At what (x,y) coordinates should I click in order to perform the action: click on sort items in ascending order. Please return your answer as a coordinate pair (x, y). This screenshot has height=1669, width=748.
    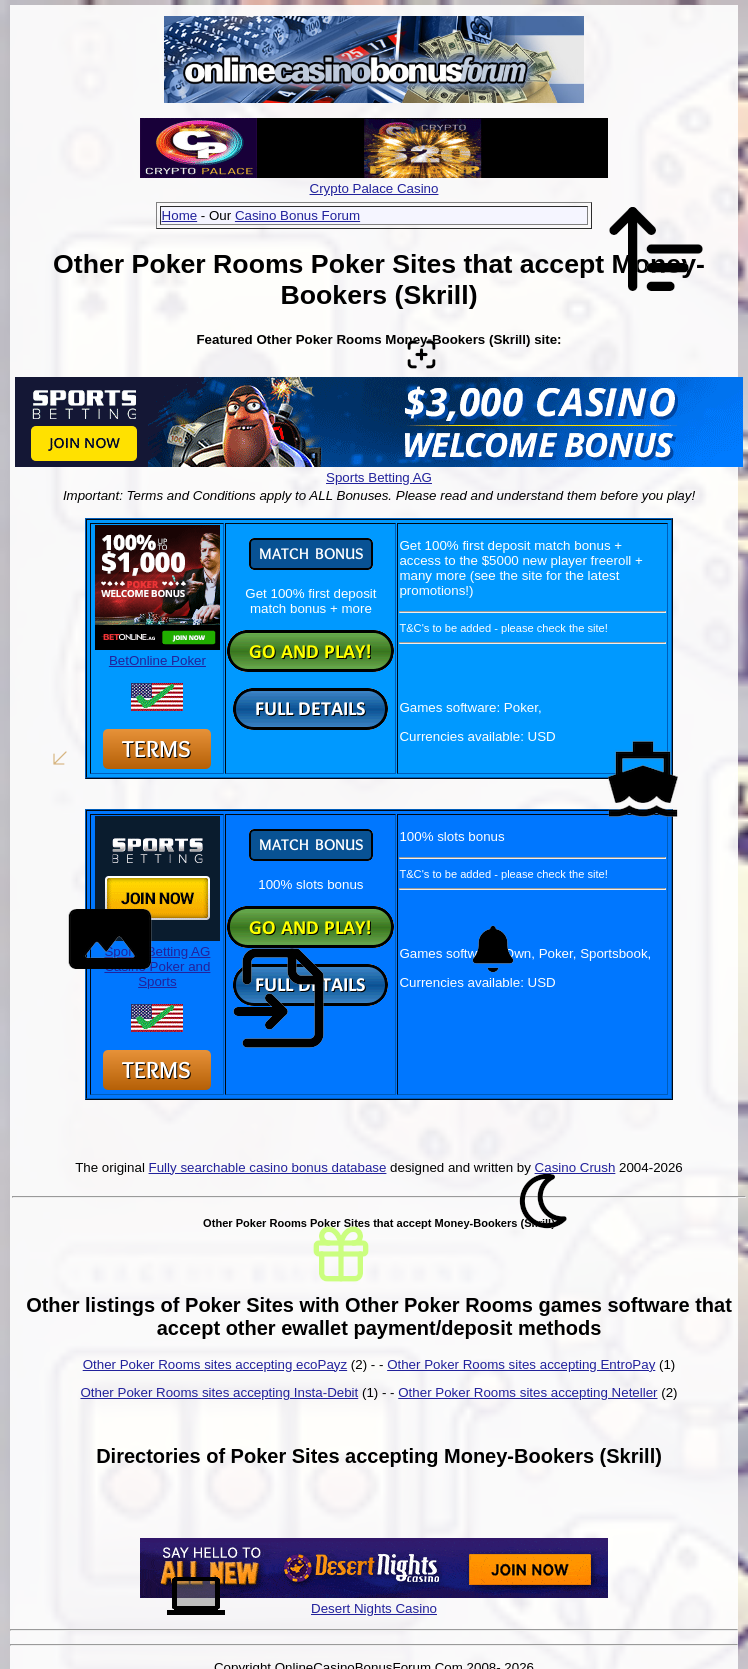
    Looking at the image, I should click on (656, 249).